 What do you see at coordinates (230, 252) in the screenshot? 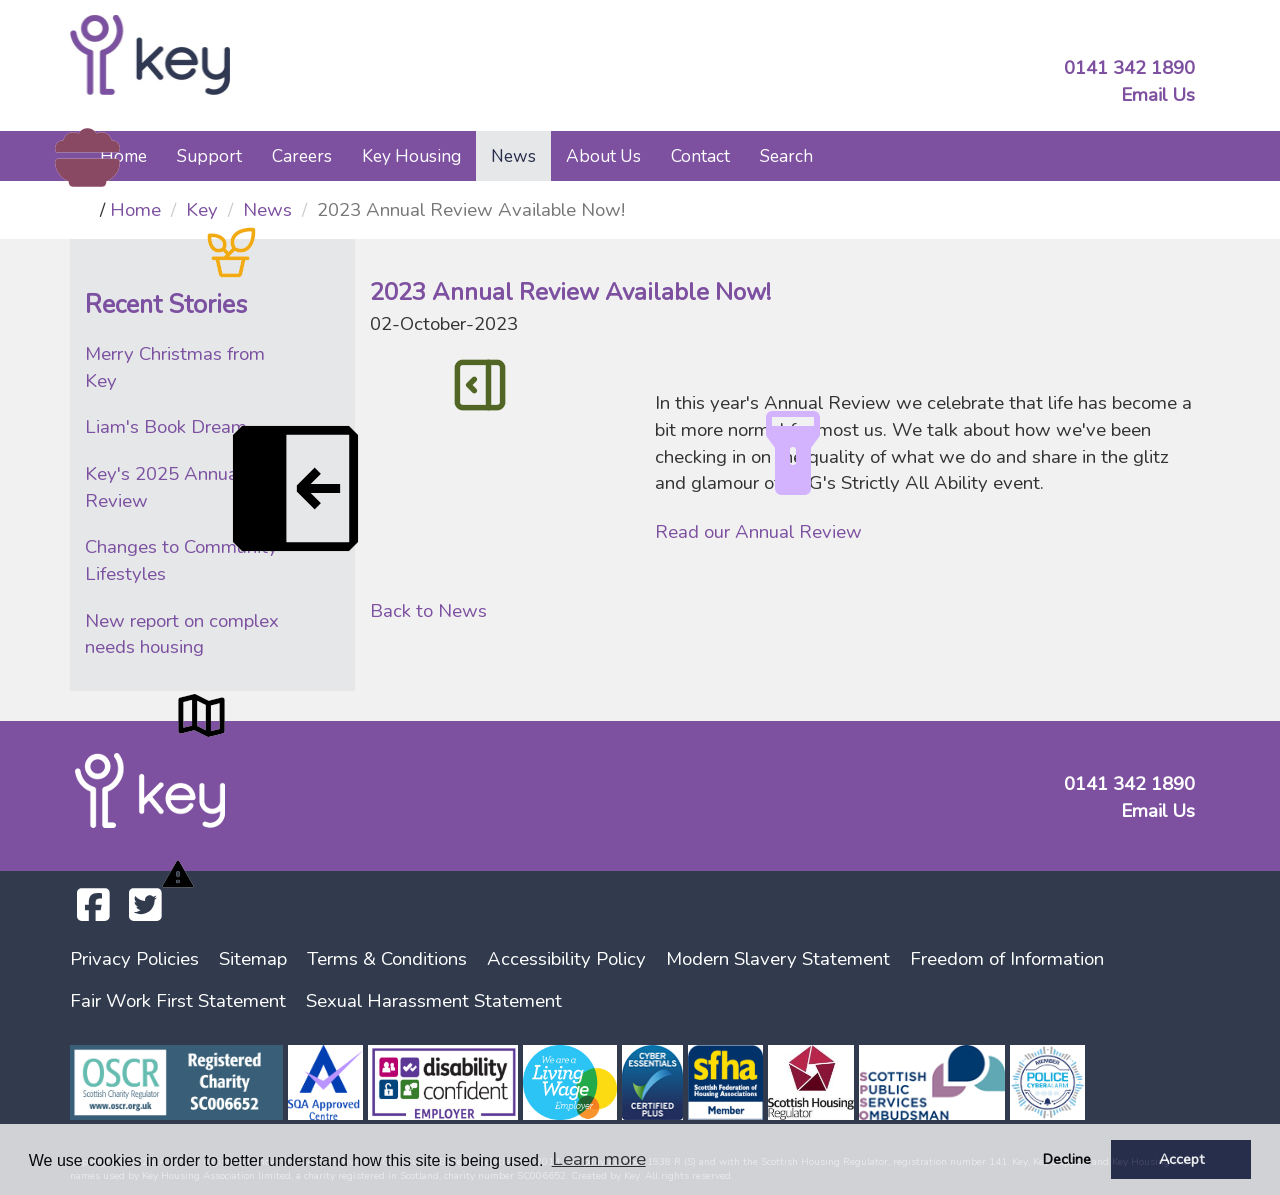
I see `access plant care or gardening features` at bounding box center [230, 252].